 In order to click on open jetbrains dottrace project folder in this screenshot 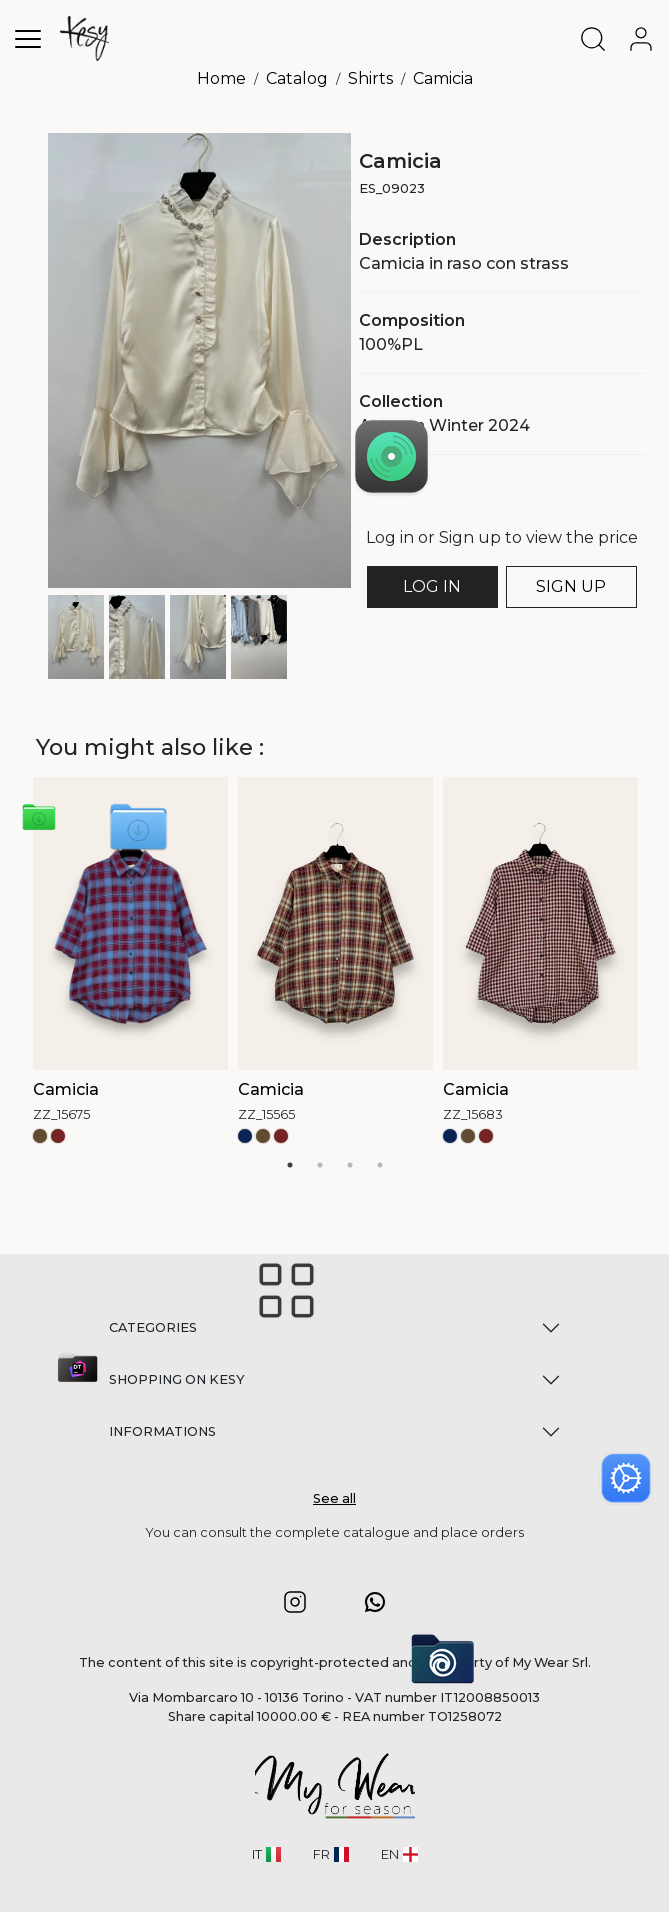, I will do `click(77, 1367)`.